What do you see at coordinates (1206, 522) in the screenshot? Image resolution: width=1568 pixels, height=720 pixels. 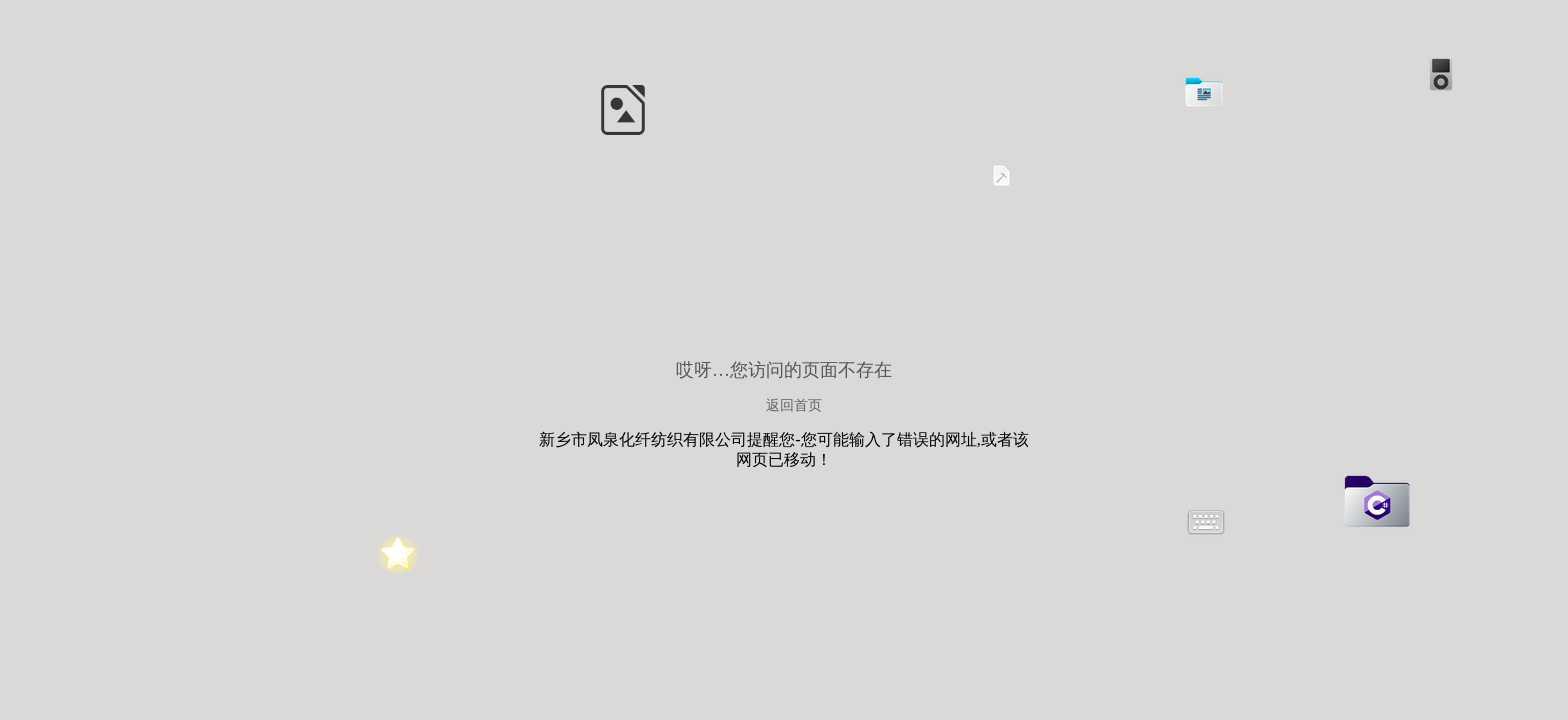 I see `open keyboard settings` at bounding box center [1206, 522].